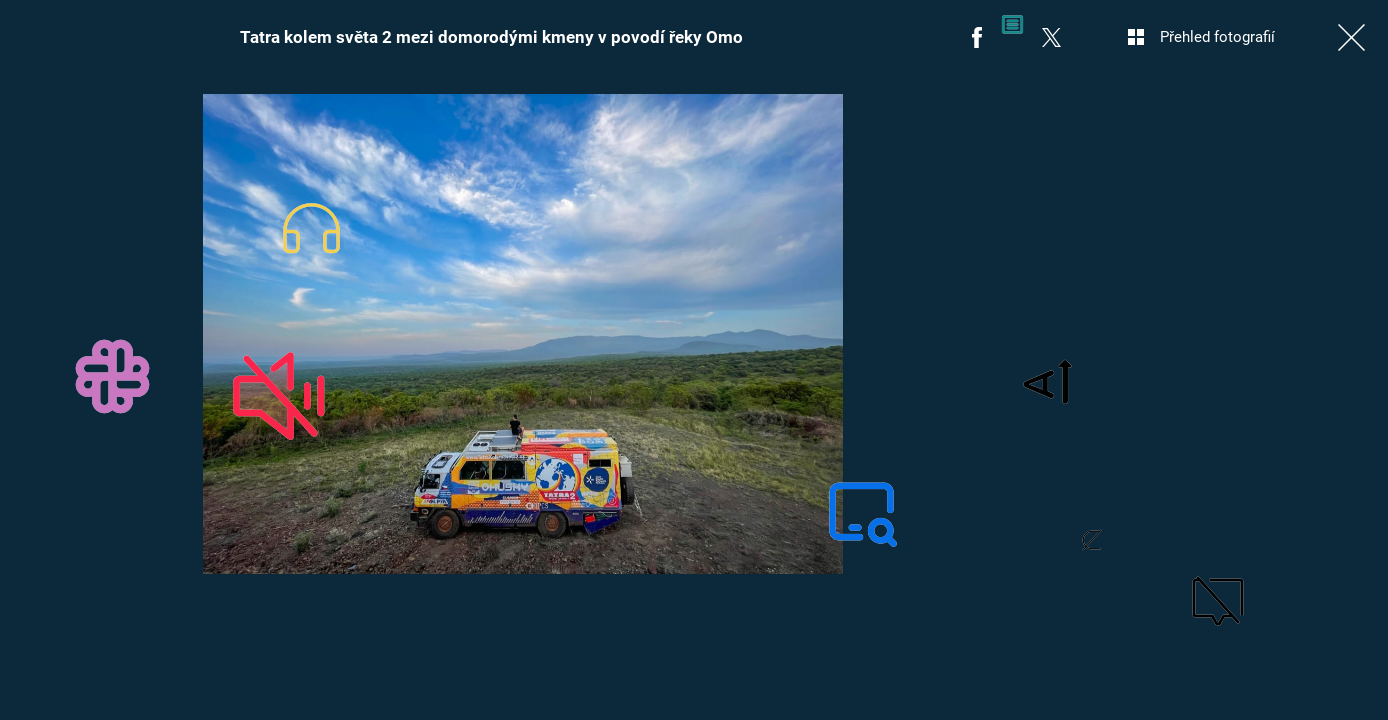 This screenshot has width=1388, height=720. Describe the element at coordinates (861, 511) in the screenshot. I see `search content on tablet device` at that location.